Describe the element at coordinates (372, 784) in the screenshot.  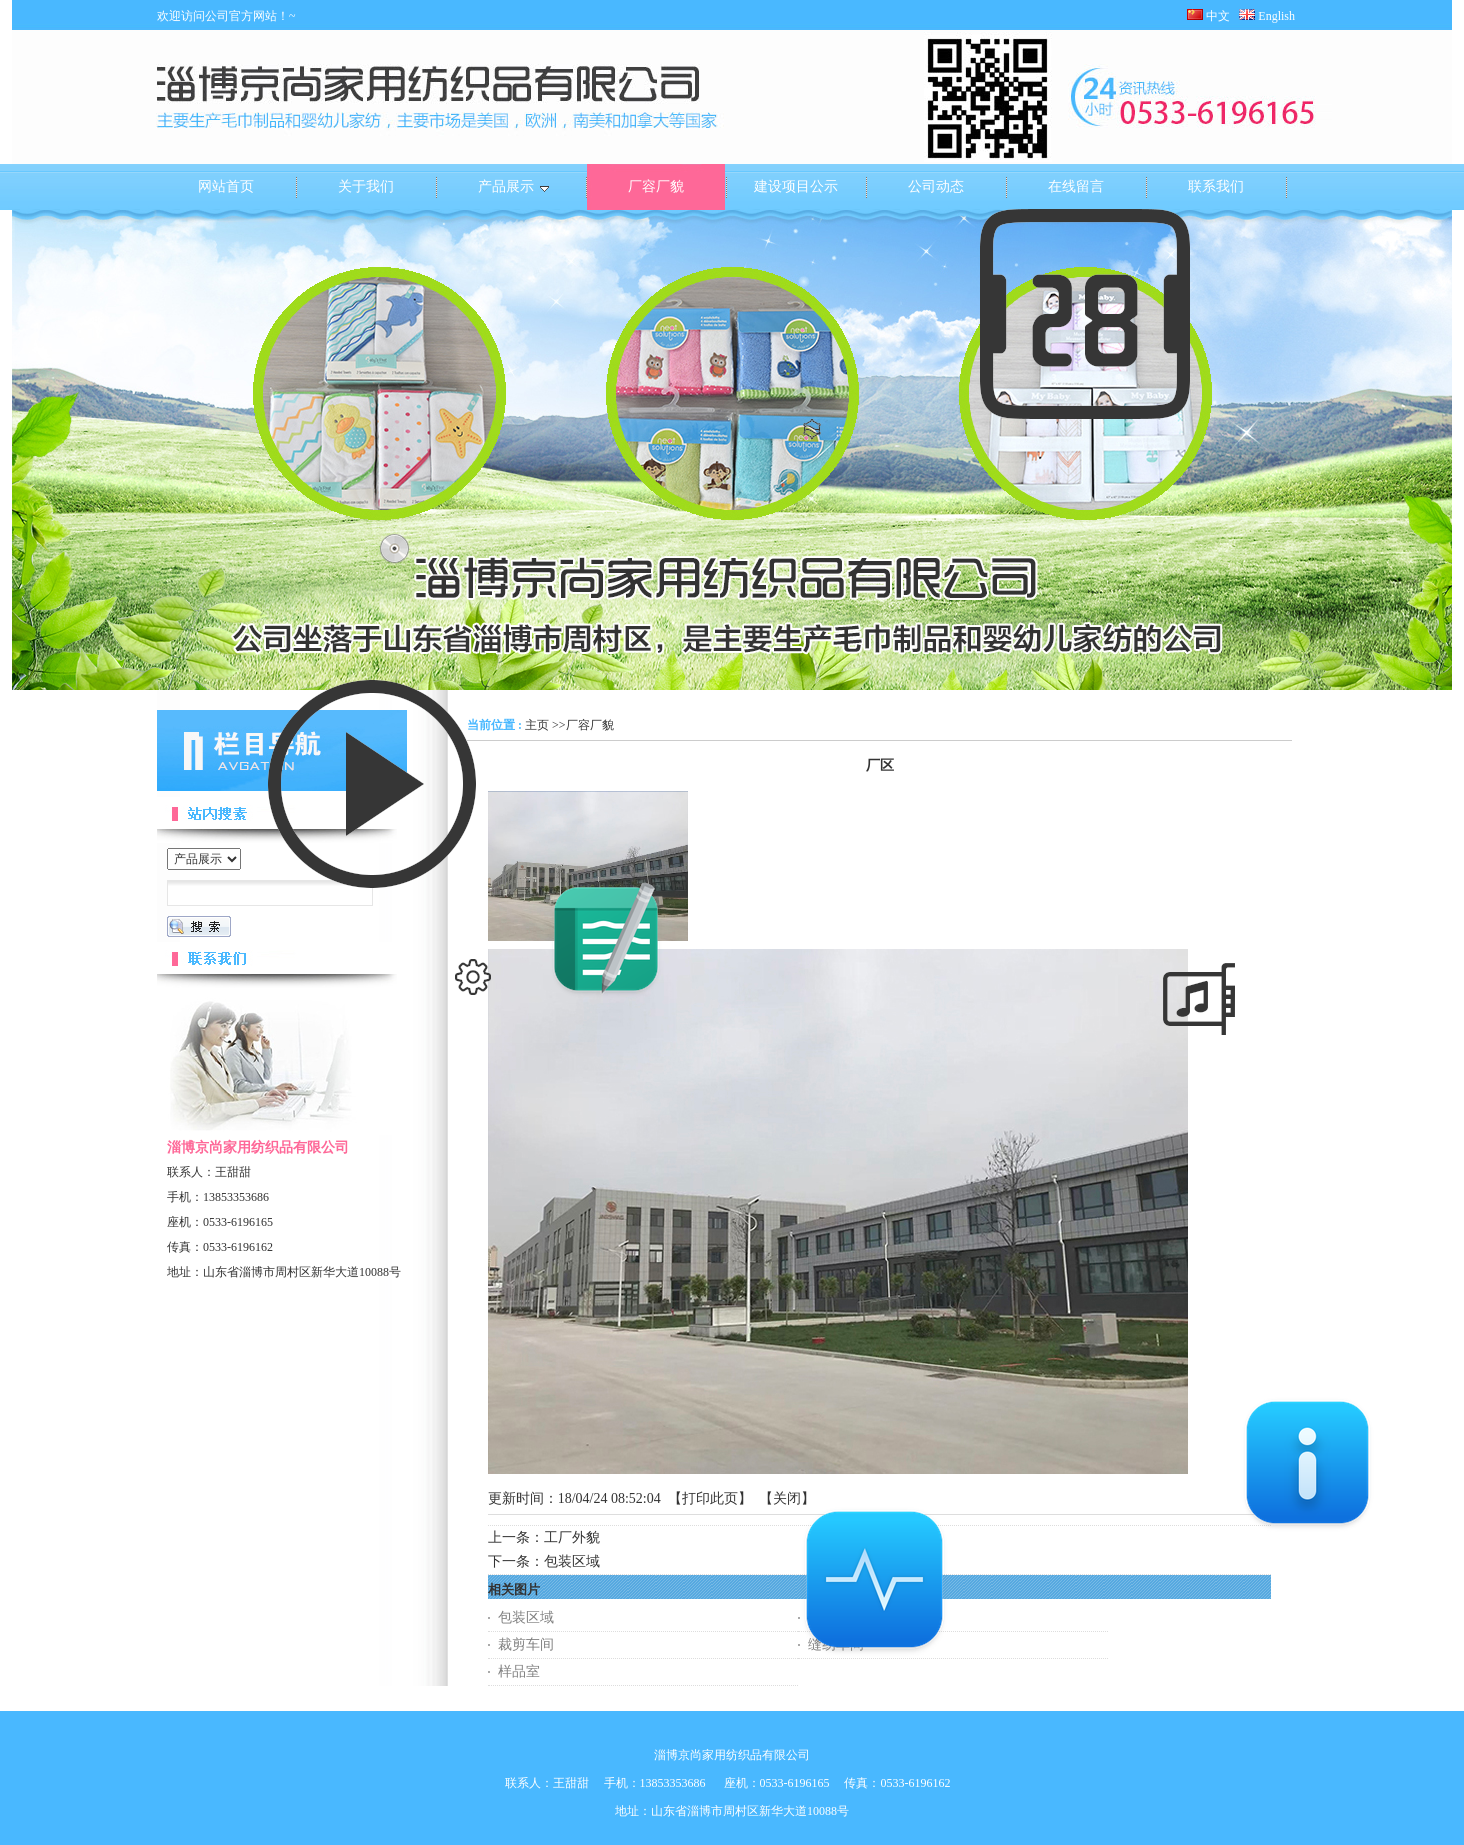
I see `start or resume a process` at that location.